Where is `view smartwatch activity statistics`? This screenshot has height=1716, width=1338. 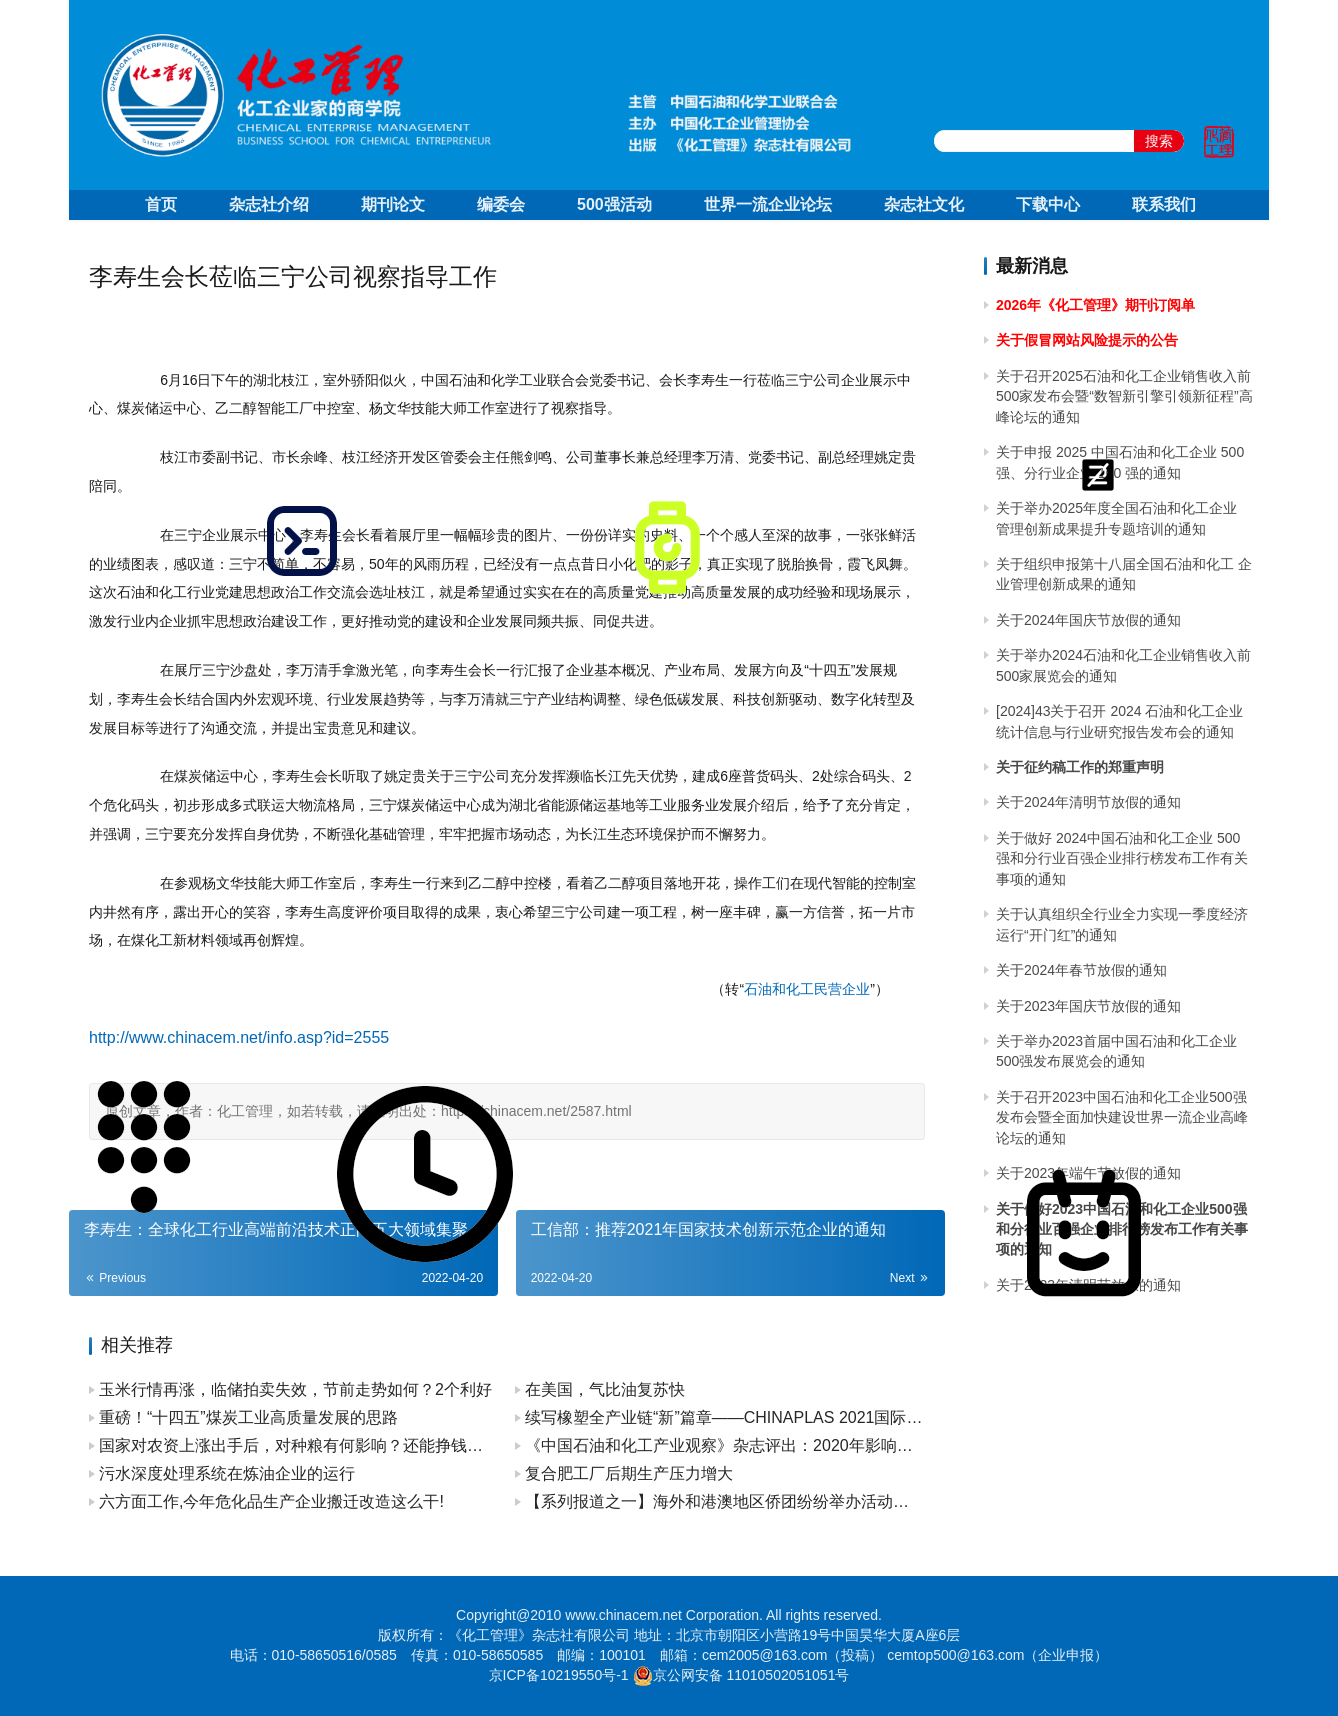 view smartwatch activity statistics is located at coordinates (667, 547).